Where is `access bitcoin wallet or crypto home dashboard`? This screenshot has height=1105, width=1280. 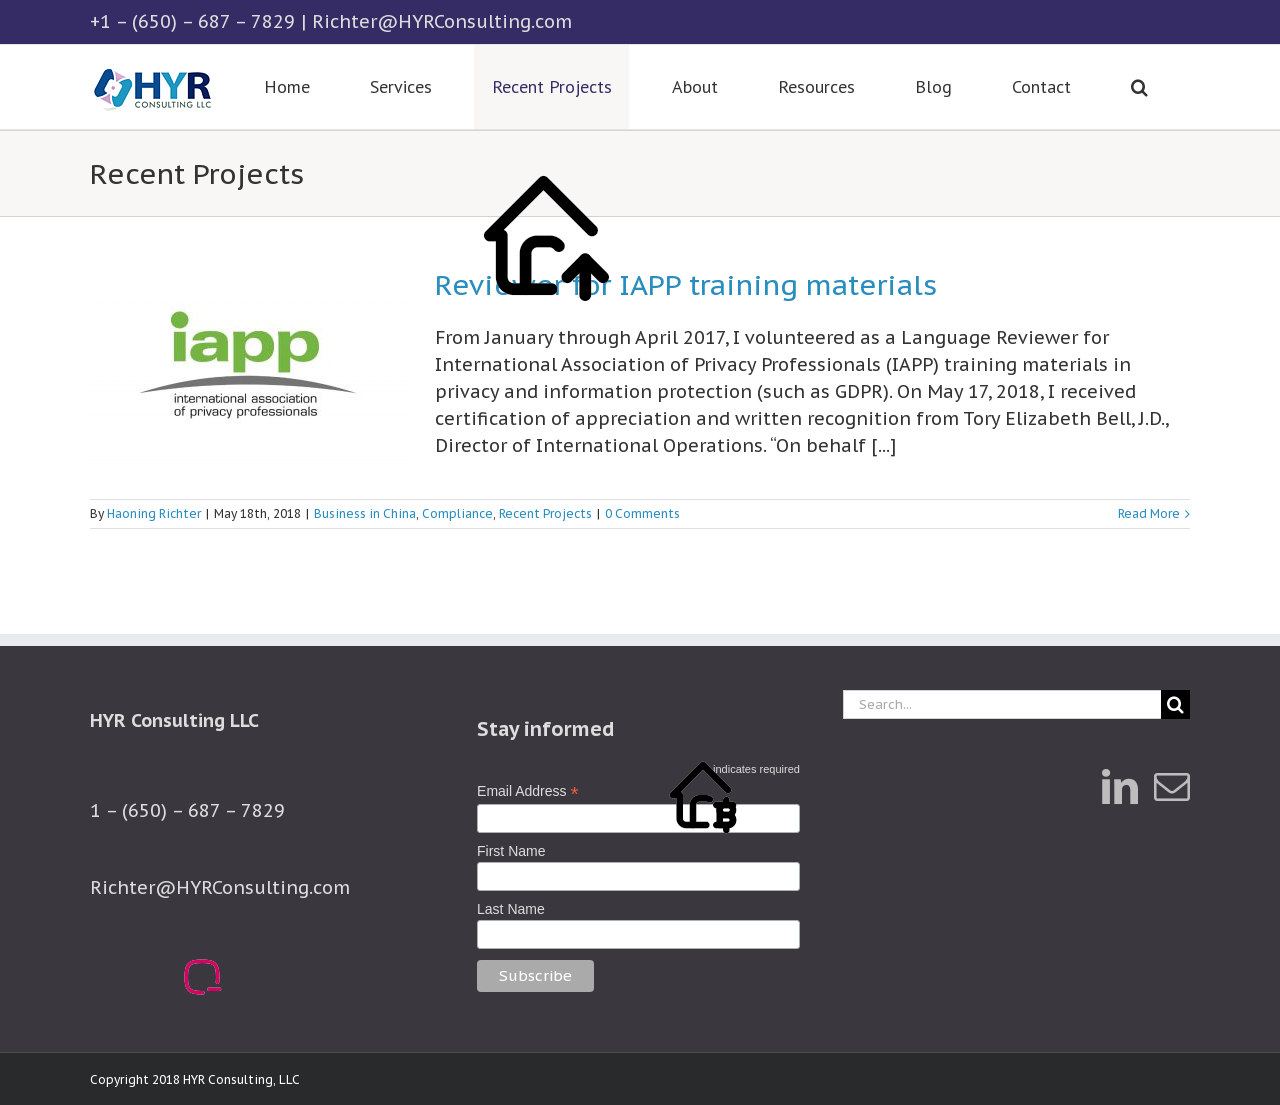
access bitcoin wallet or crypto home dashboard is located at coordinates (703, 795).